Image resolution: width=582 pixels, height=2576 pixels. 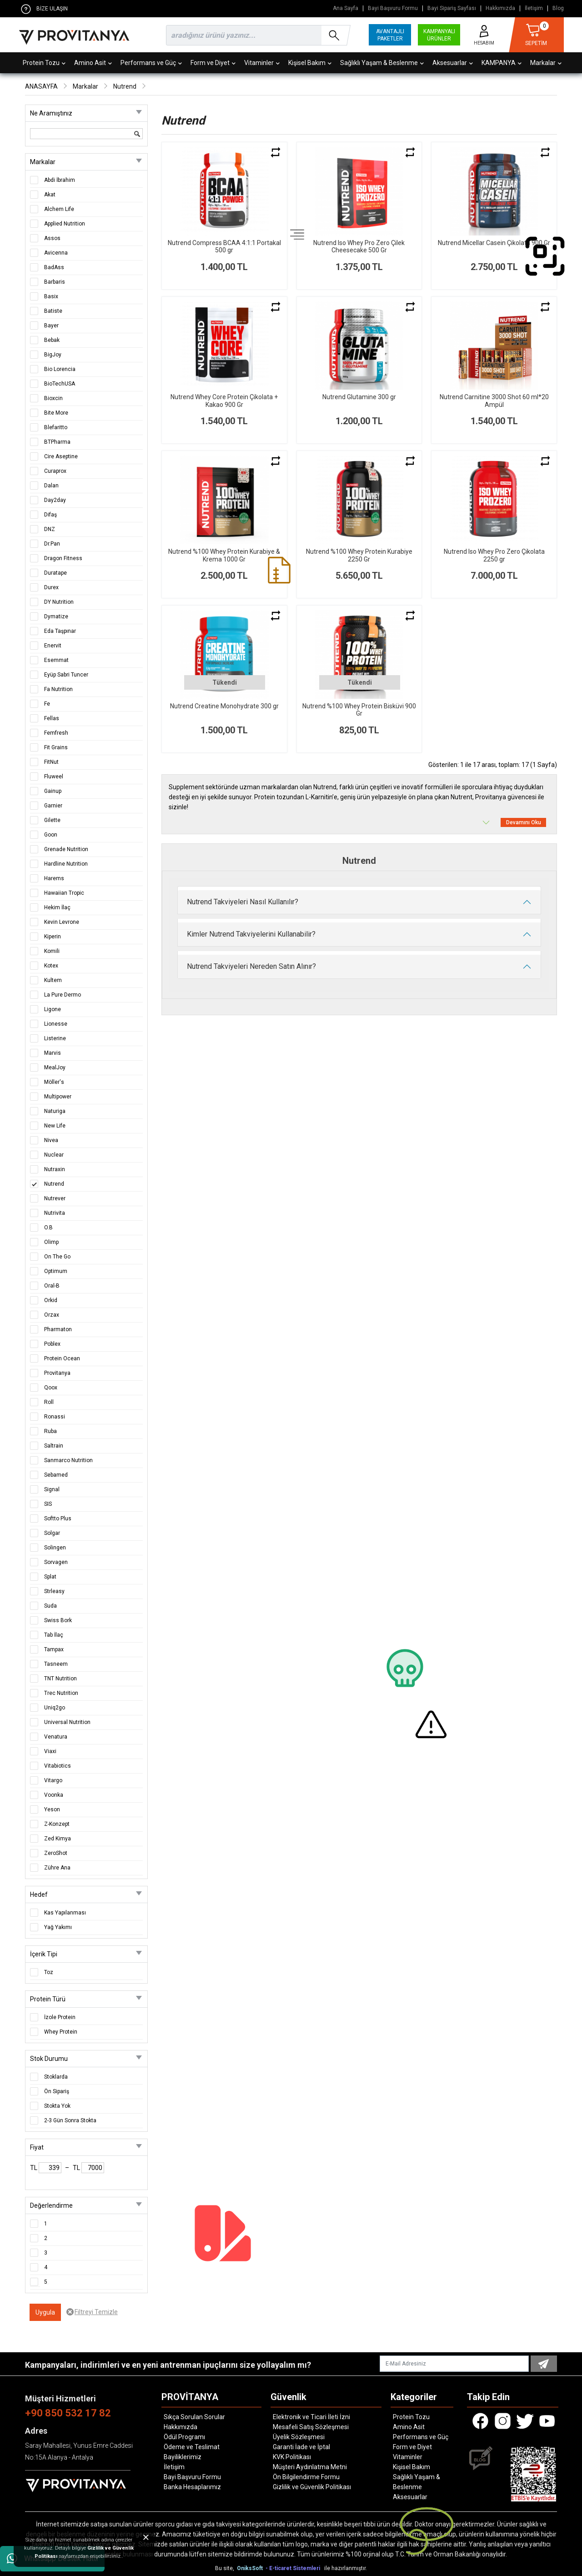 I want to click on align text to the right, so click(x=297, y=235).